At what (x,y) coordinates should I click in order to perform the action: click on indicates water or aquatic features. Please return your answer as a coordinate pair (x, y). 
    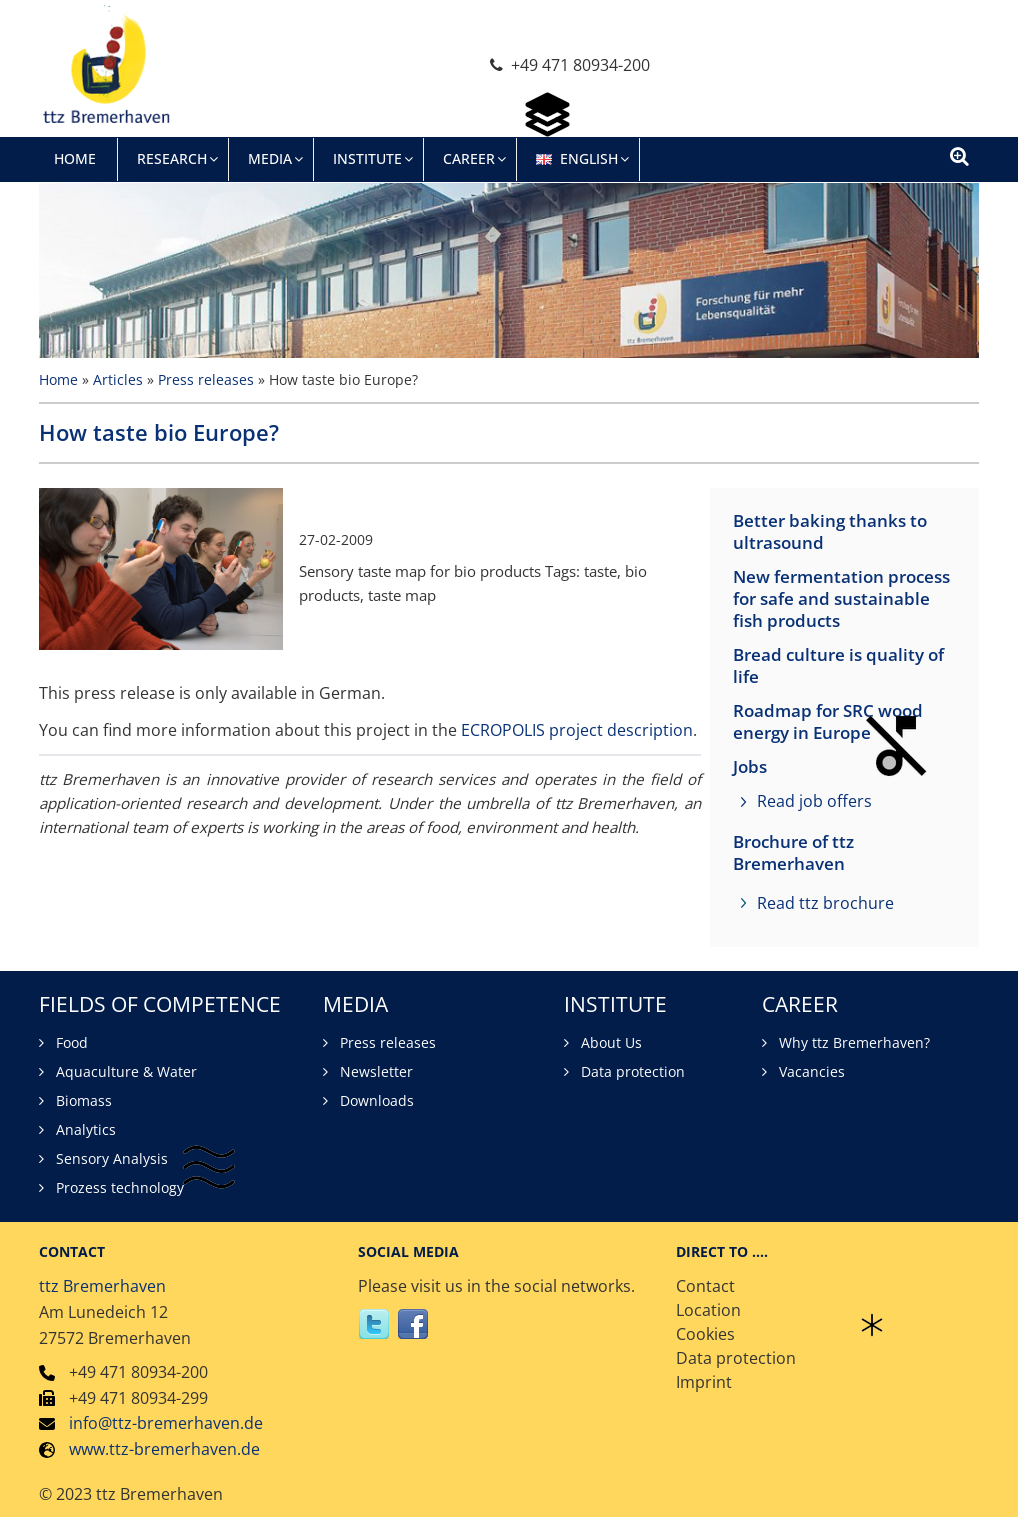
    Looking at the image, I should click on (209, 1167).